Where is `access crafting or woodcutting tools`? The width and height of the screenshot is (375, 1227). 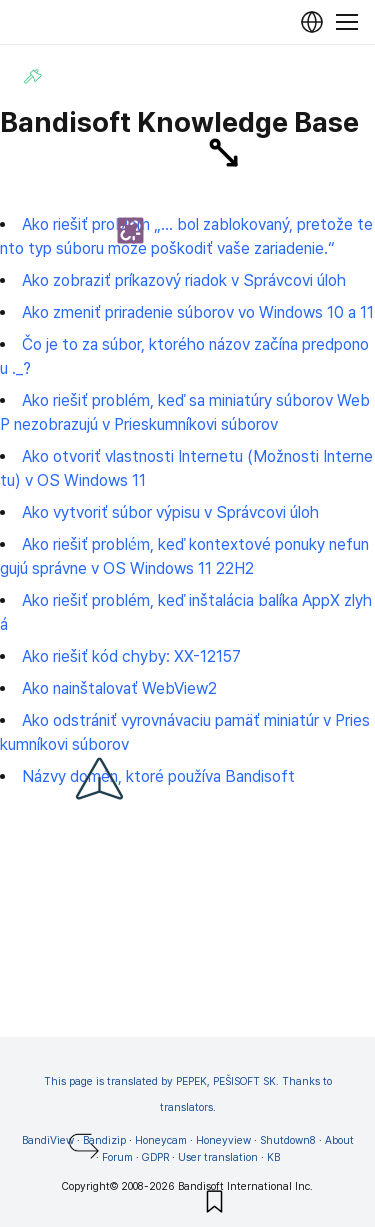
access crafting or woodcutting tools is located at coordinates (33, 77).